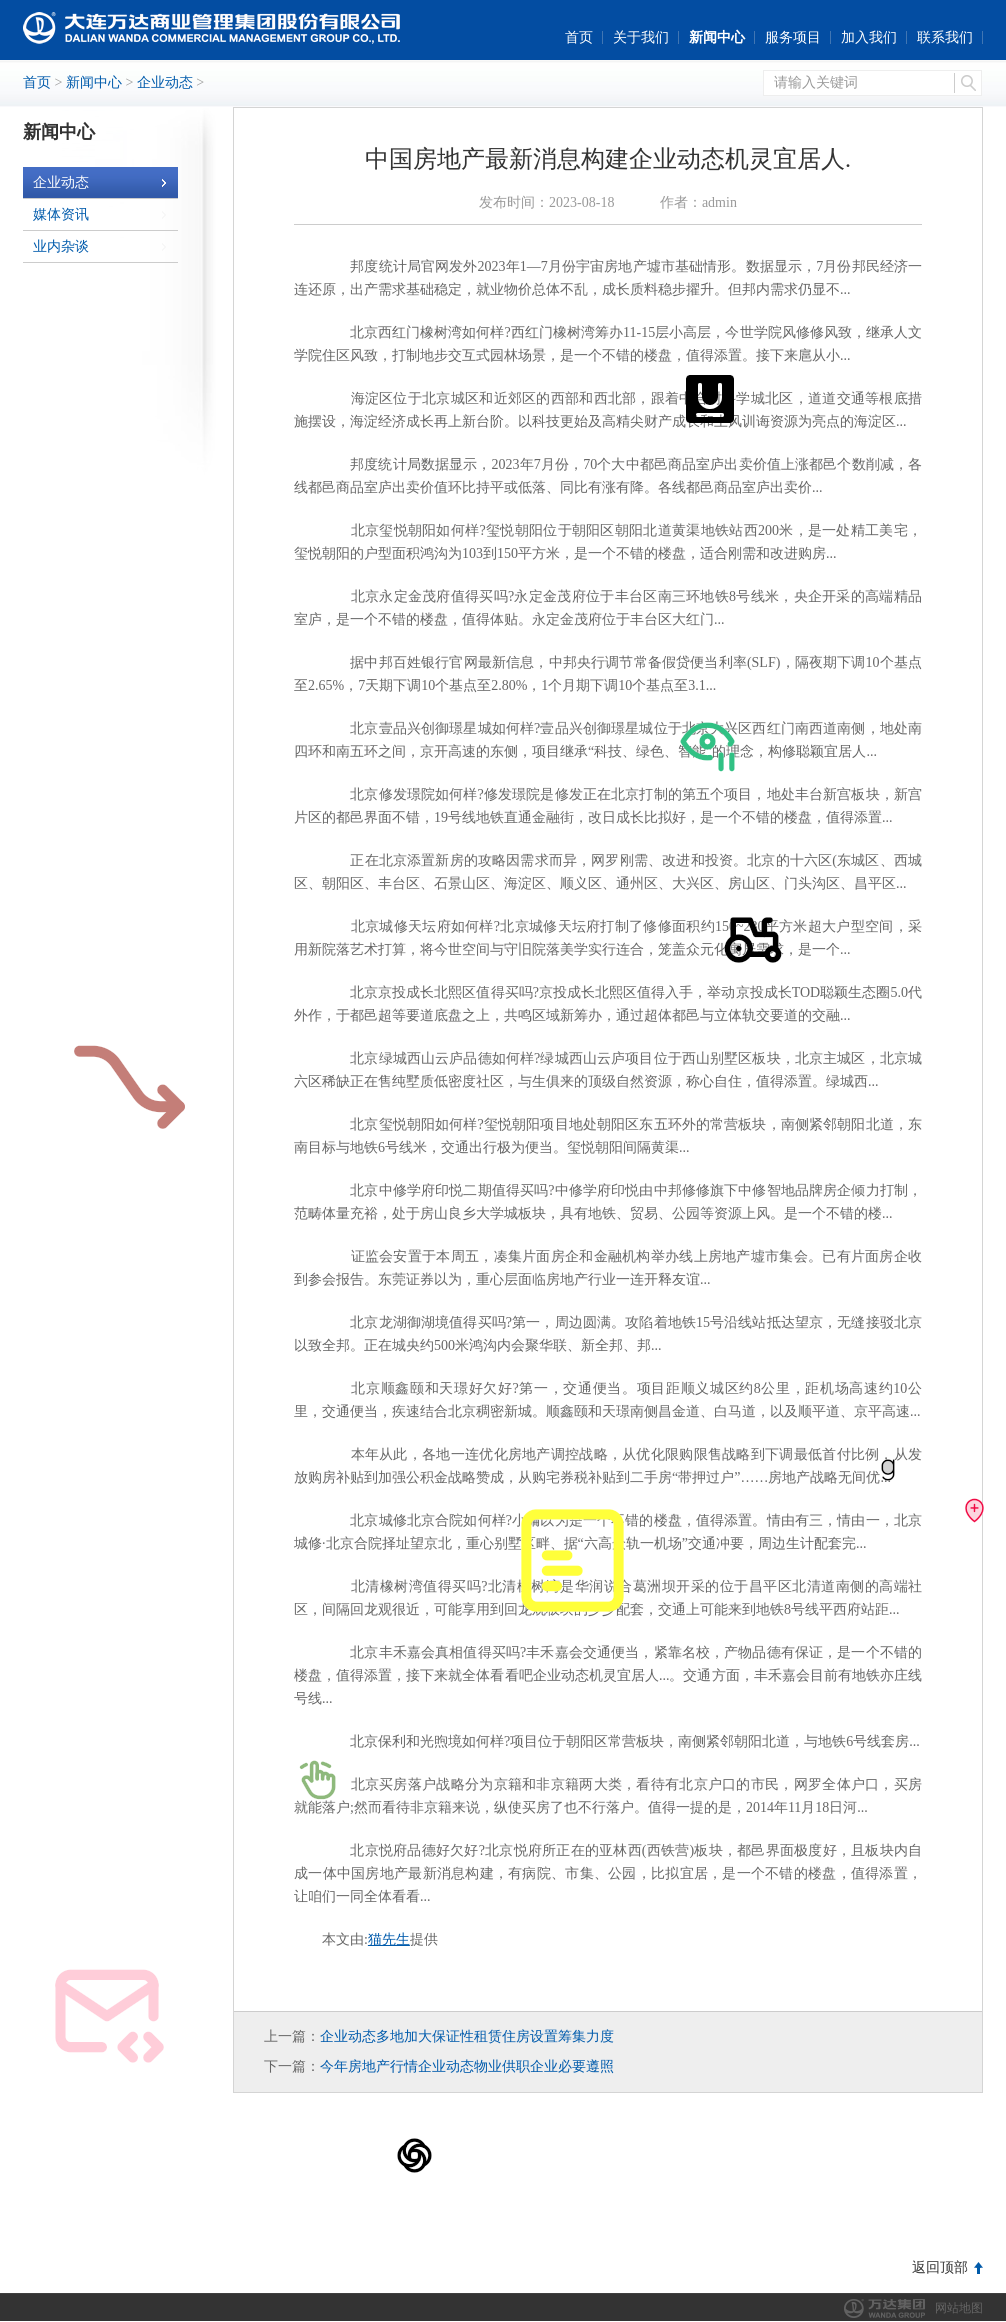  I want to click on access email developer settings, so click(107, 2011).